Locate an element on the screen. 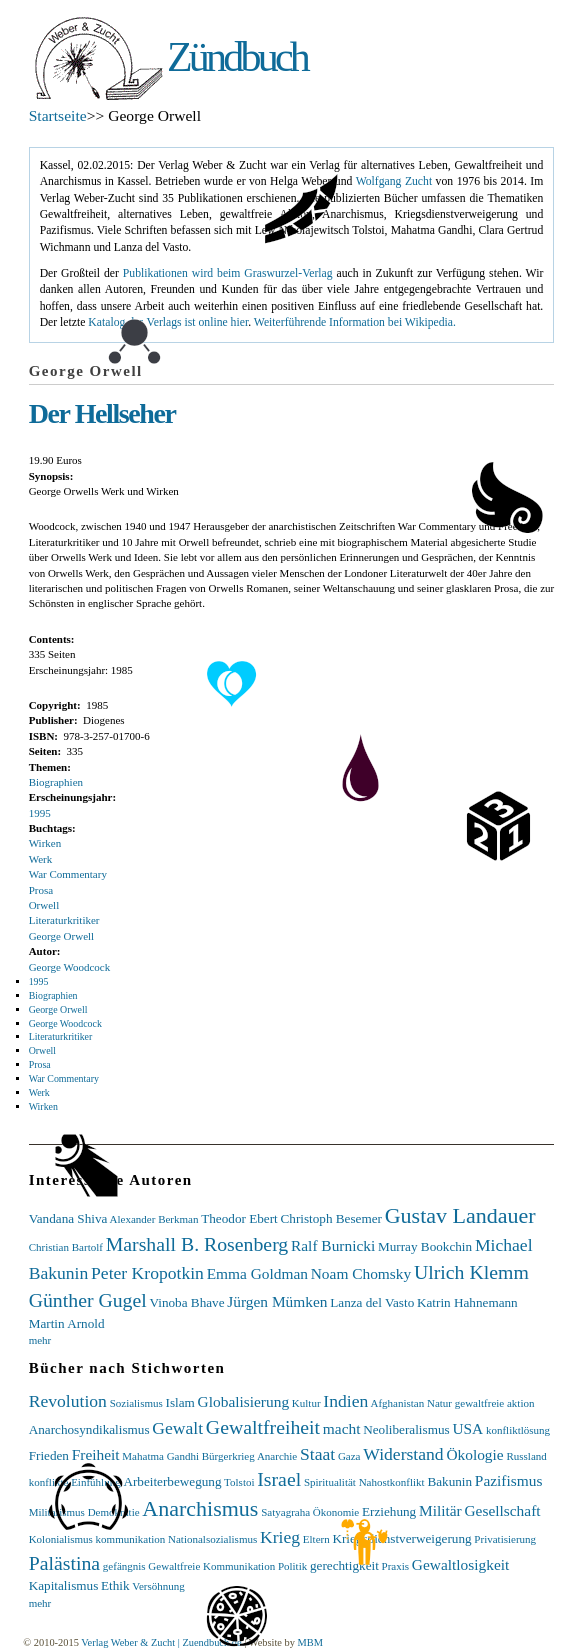 The image size is (583, 1651). access musical instruments or percussion sounds is located at coordinates (88, 1496).